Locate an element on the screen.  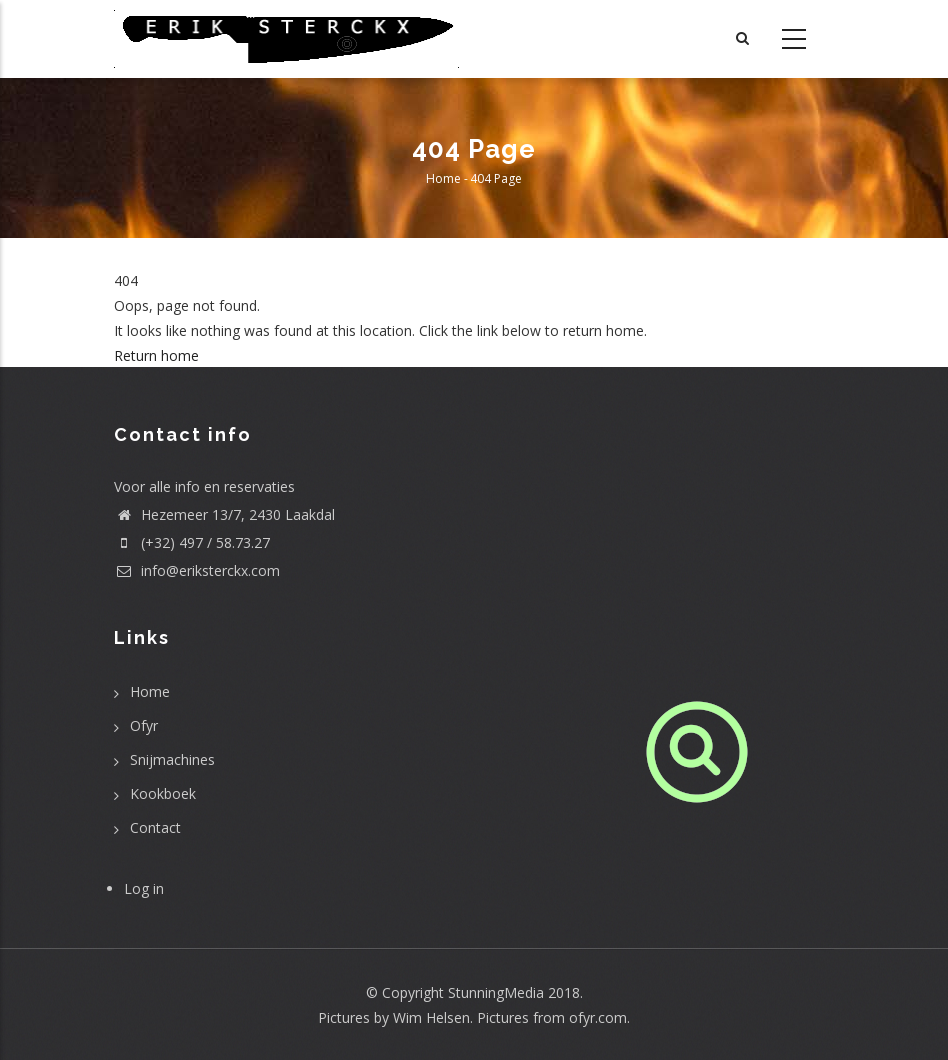
tap to search is located at coordinates (697, 752).